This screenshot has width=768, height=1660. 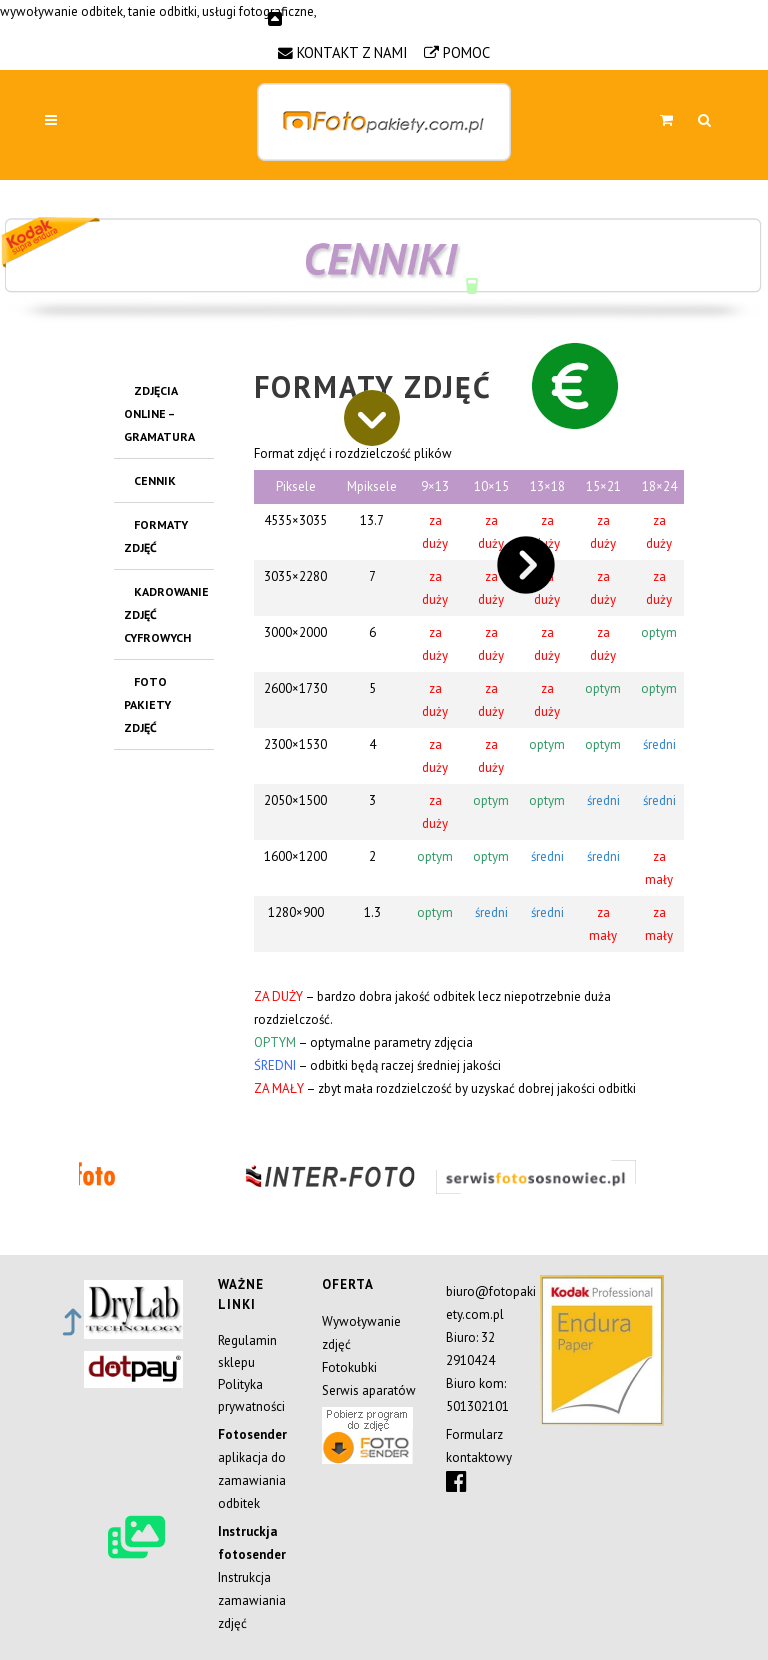 What do you see at coordinates (136, 1538) in the screenshot?
I see `access photo and video gallery` at bounding box center [136, 1538].